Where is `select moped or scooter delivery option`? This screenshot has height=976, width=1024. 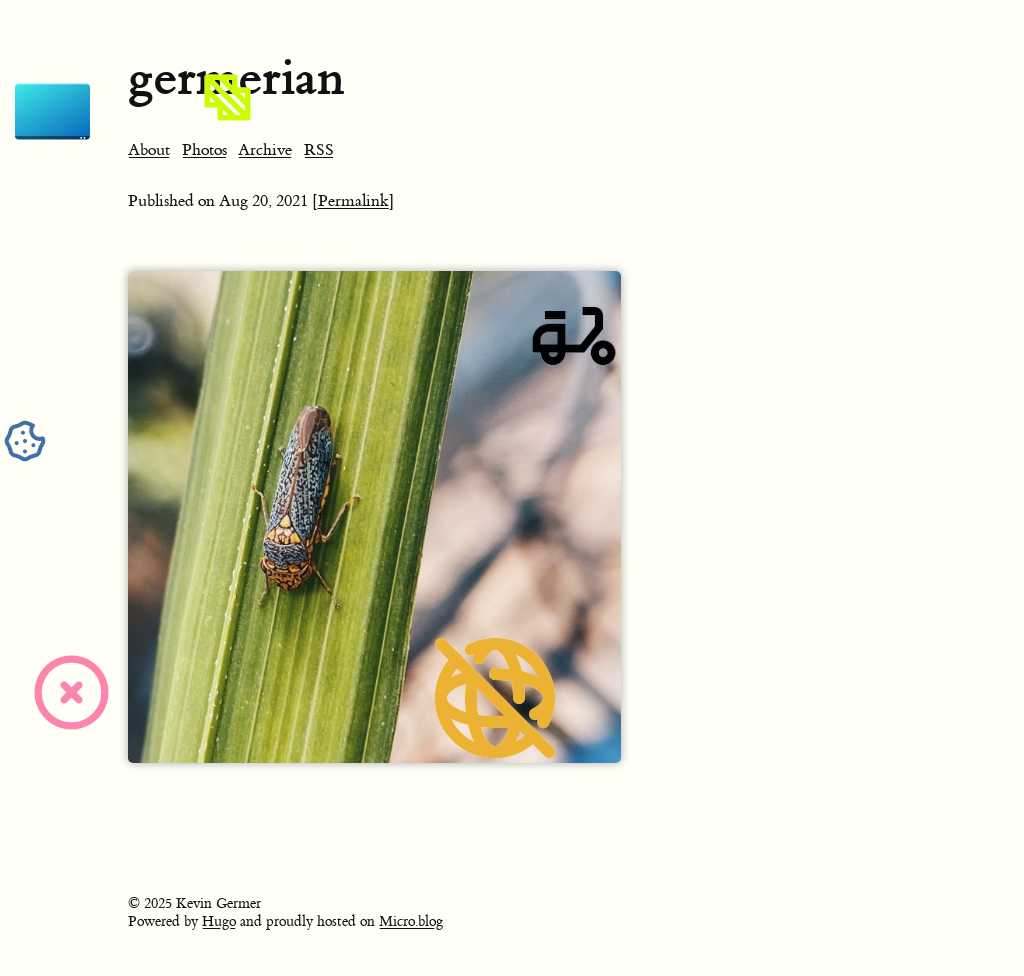 select moped or scooter delivery option is located at coordinates (574, 336).